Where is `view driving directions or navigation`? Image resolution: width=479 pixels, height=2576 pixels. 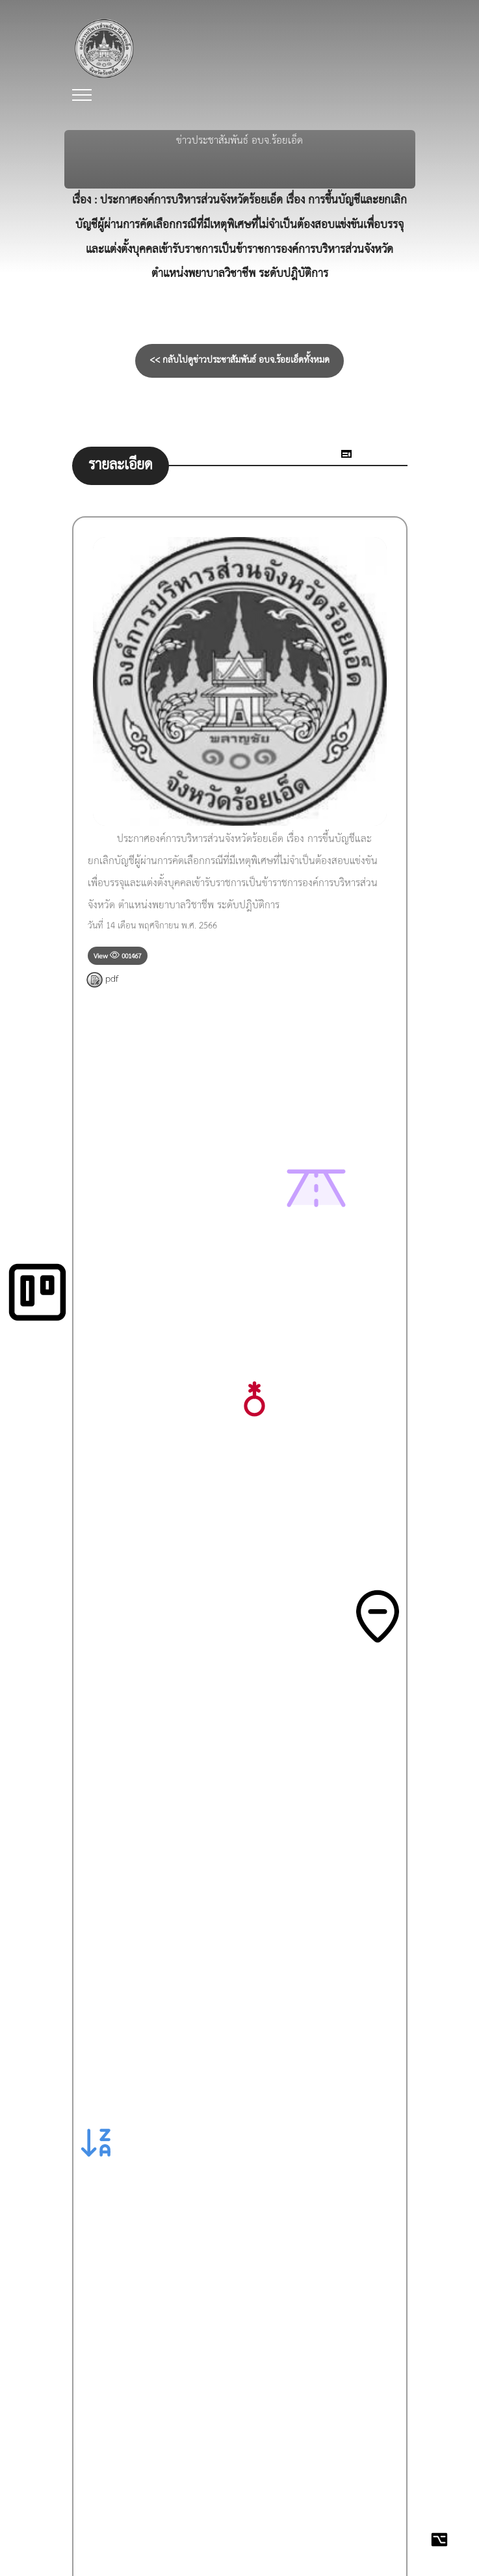 view driving directions or navigation is located at coordinates (316, 1188).